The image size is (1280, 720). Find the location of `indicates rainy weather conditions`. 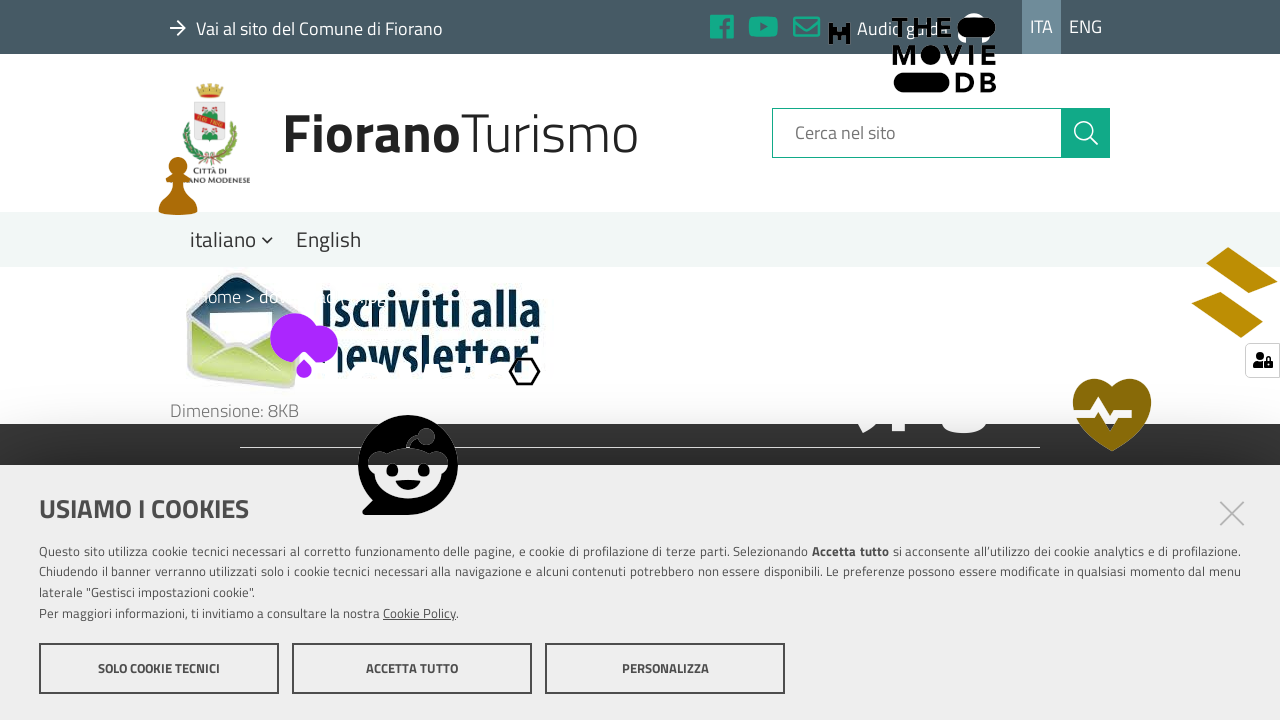

indicates rainy weather conditions is located at coordinates (304, 344).